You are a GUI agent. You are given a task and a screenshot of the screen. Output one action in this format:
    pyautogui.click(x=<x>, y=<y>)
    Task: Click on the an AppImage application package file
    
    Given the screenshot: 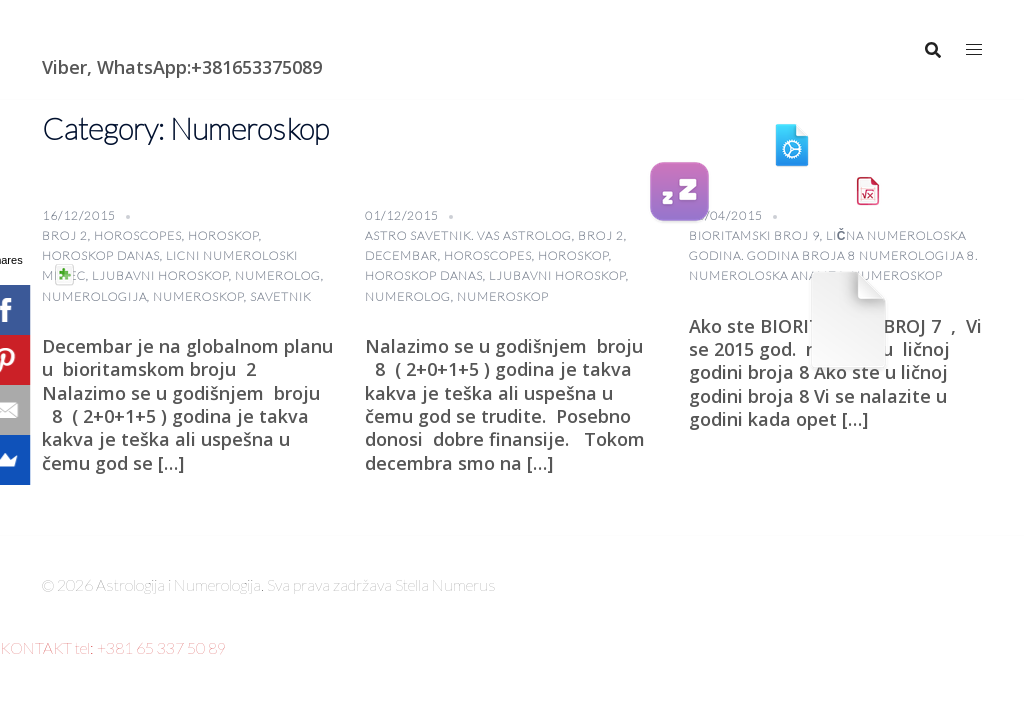 What is the action you would take?
    pyautogui.click(x=792, y=145)
    